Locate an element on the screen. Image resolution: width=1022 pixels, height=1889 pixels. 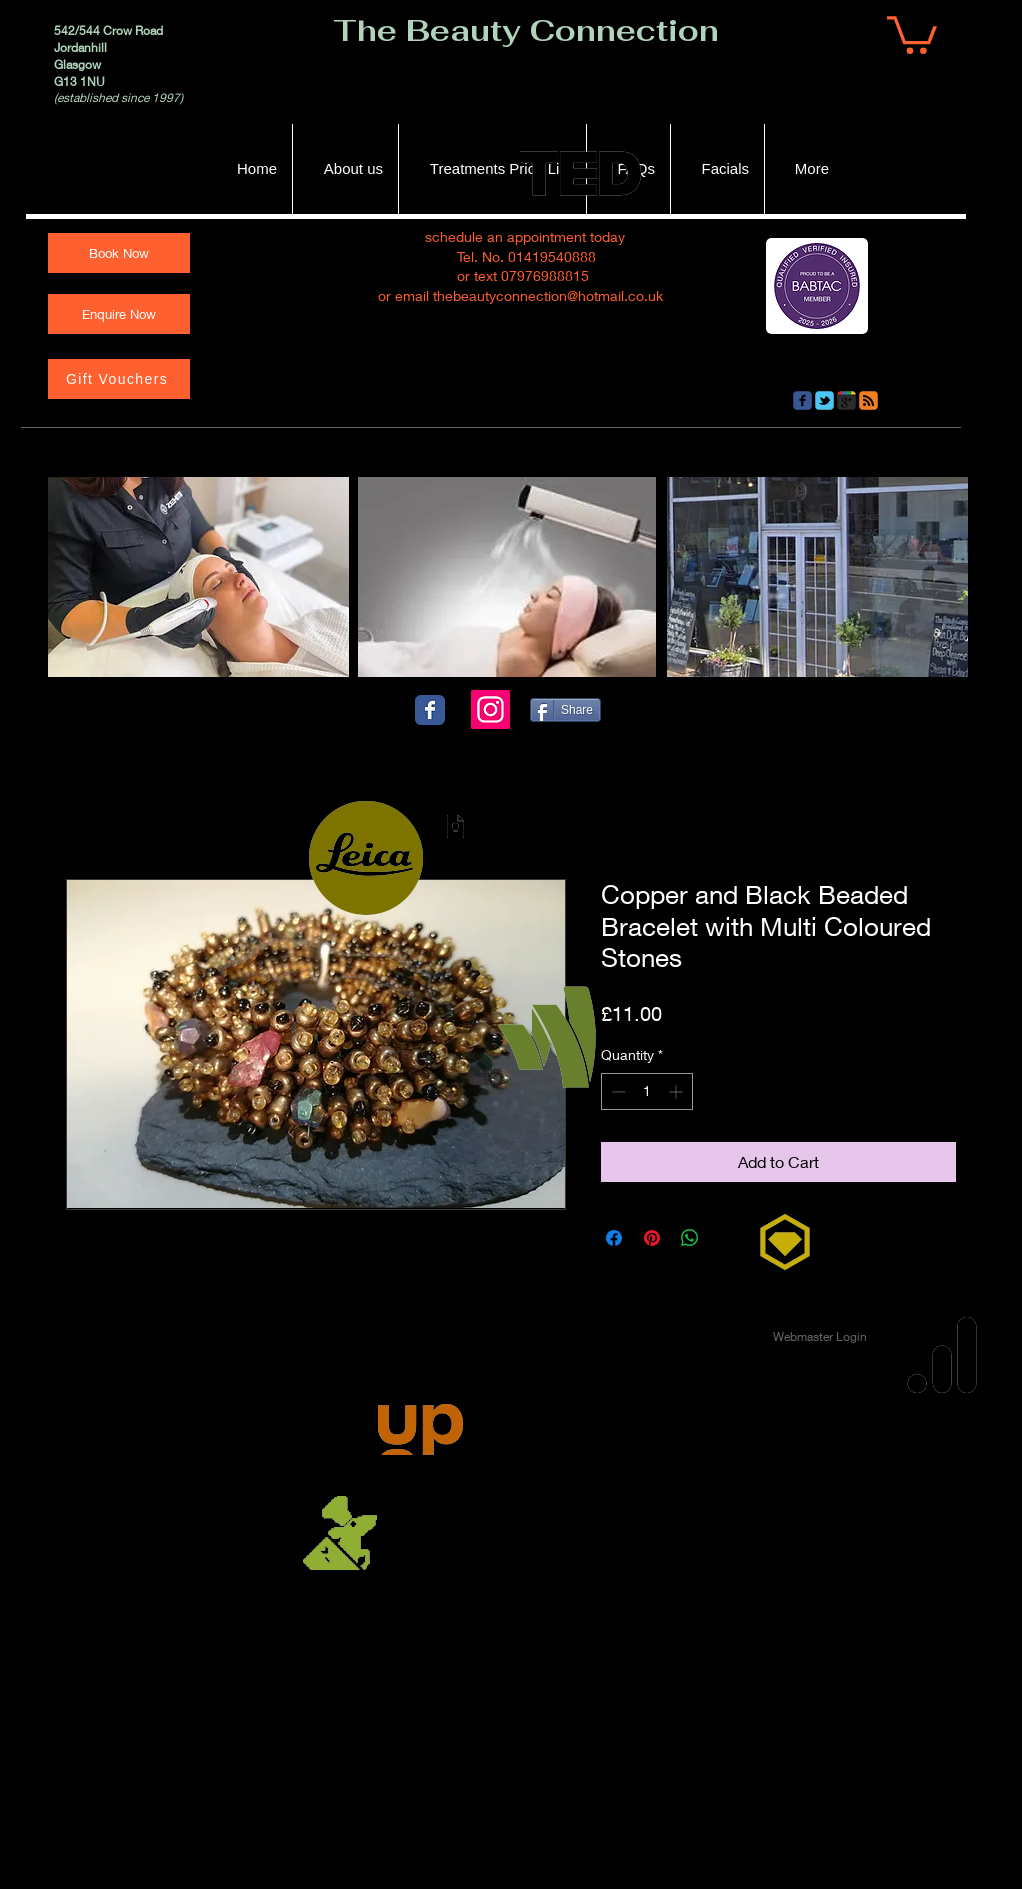
open the TED app is located at coordinates (580, 173).